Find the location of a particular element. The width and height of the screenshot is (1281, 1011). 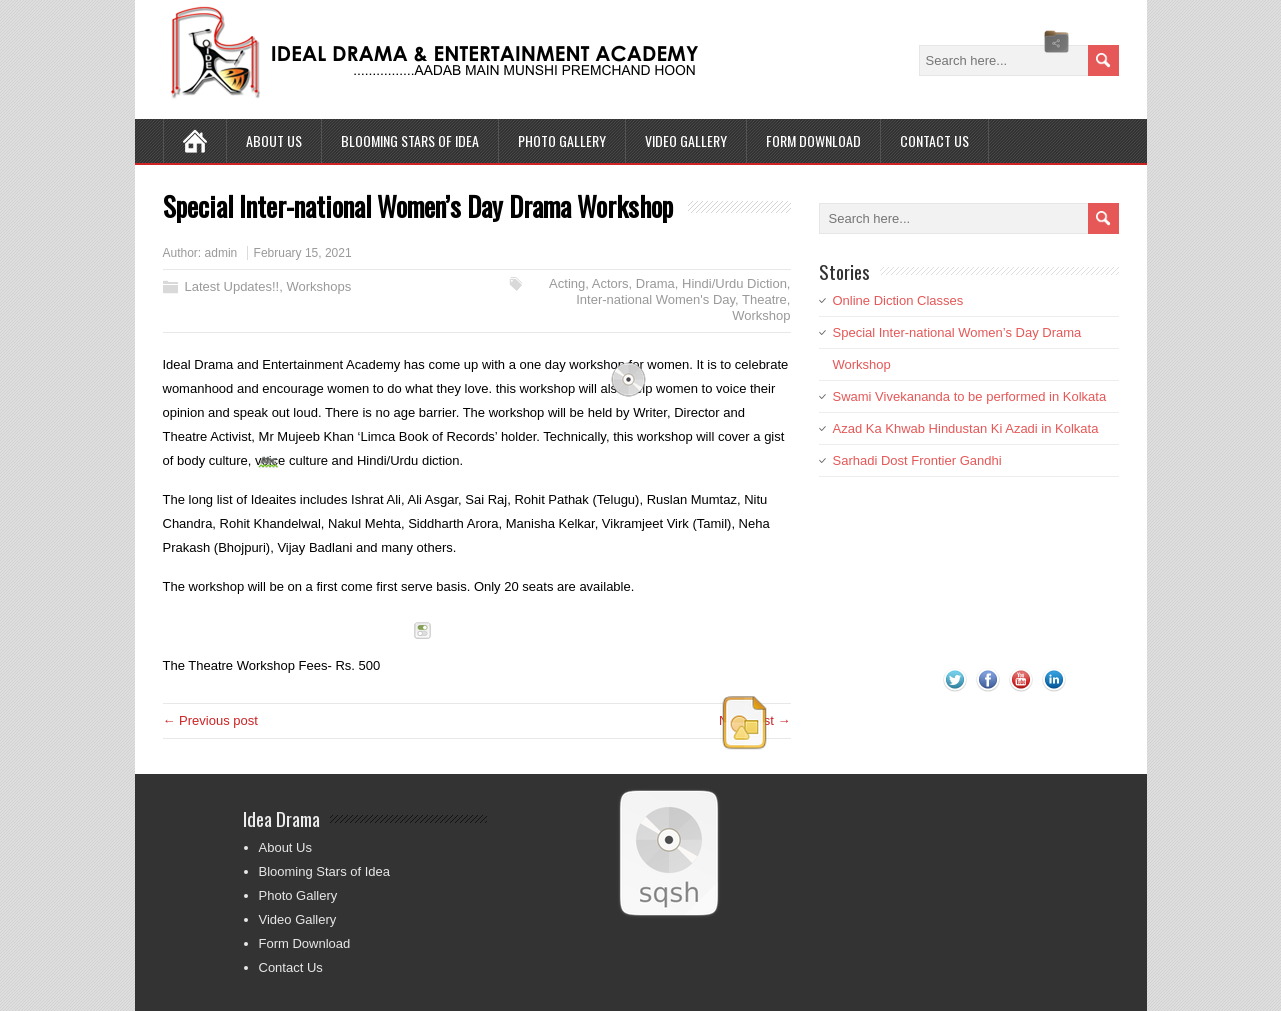

a squashfs compressed filesystem archive file is located at coordinates (669, 853).